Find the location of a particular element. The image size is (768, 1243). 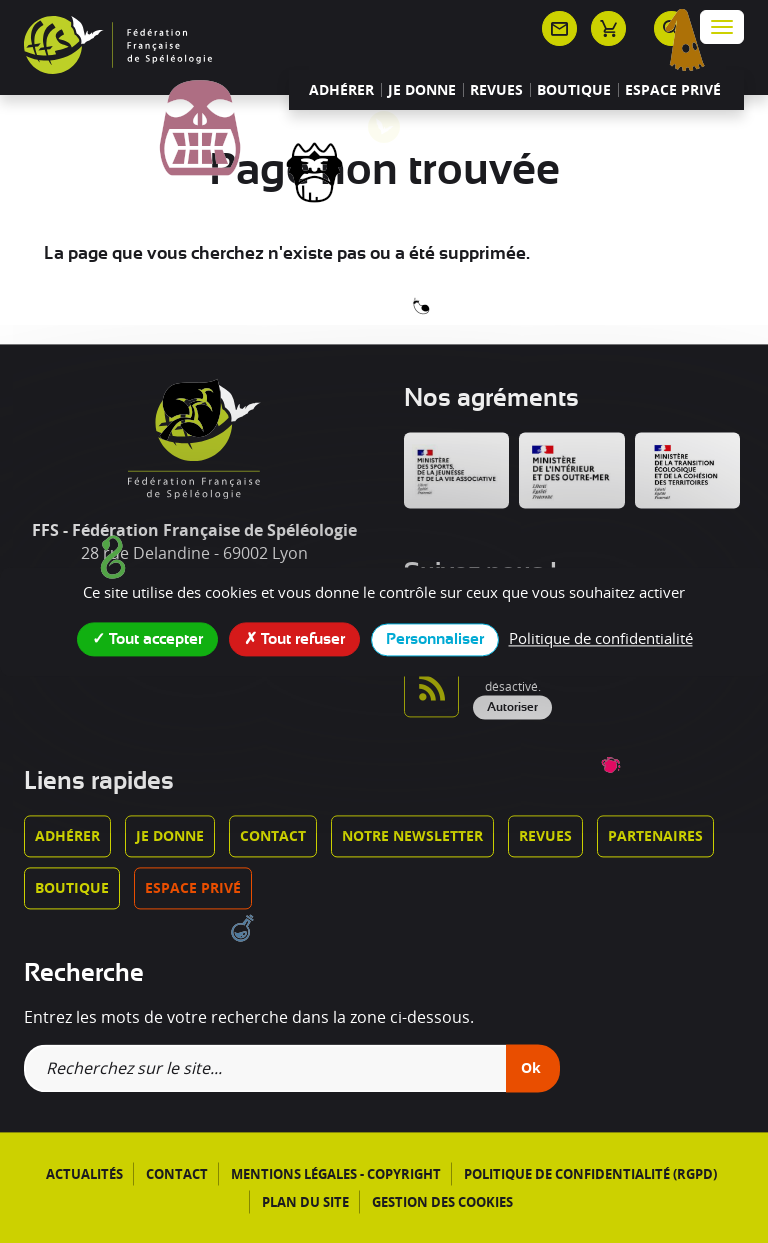

select eggplant/aubergine ingredient is located at coordinates (421, 306).